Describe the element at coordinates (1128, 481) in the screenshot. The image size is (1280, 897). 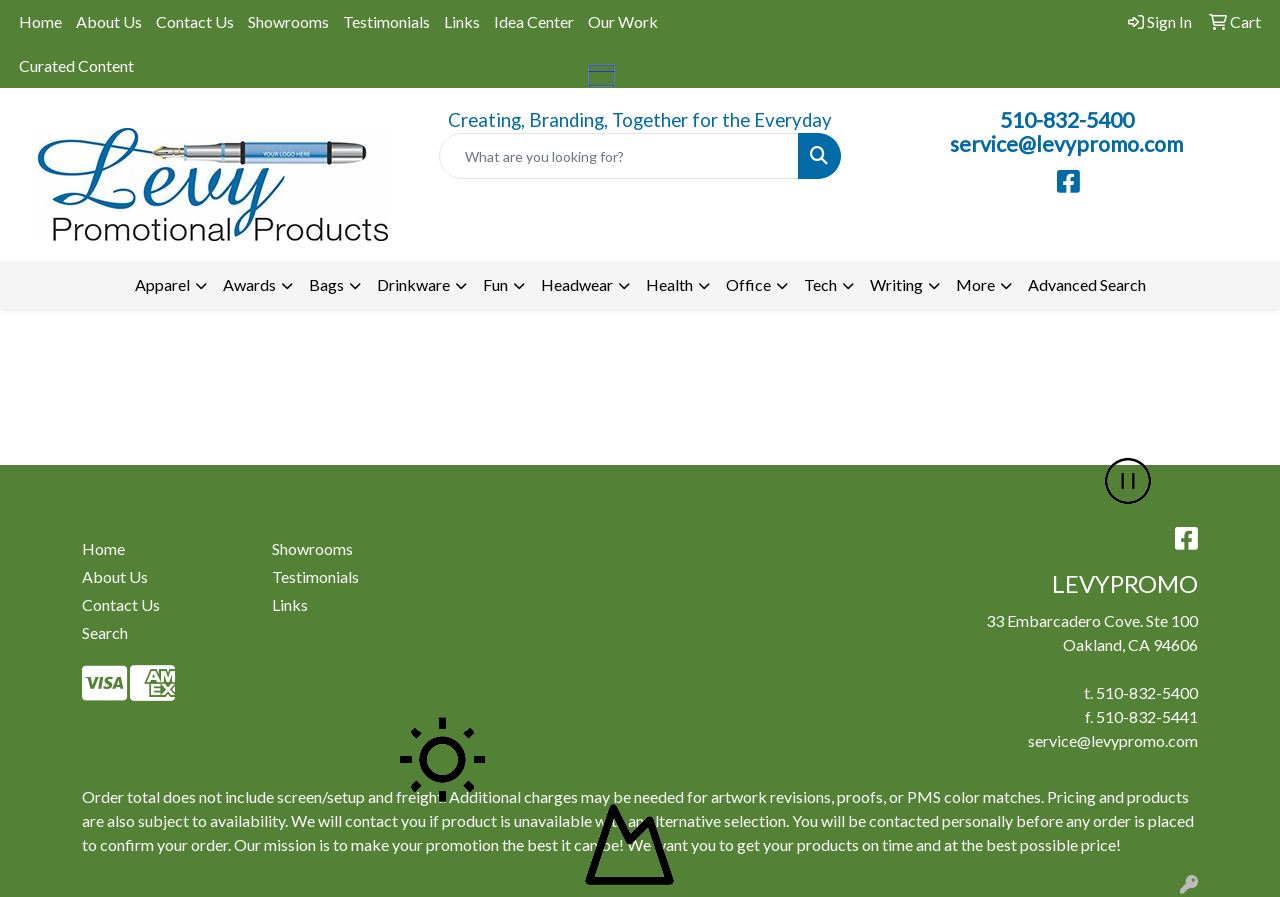
I see `pause media playback` at that location.